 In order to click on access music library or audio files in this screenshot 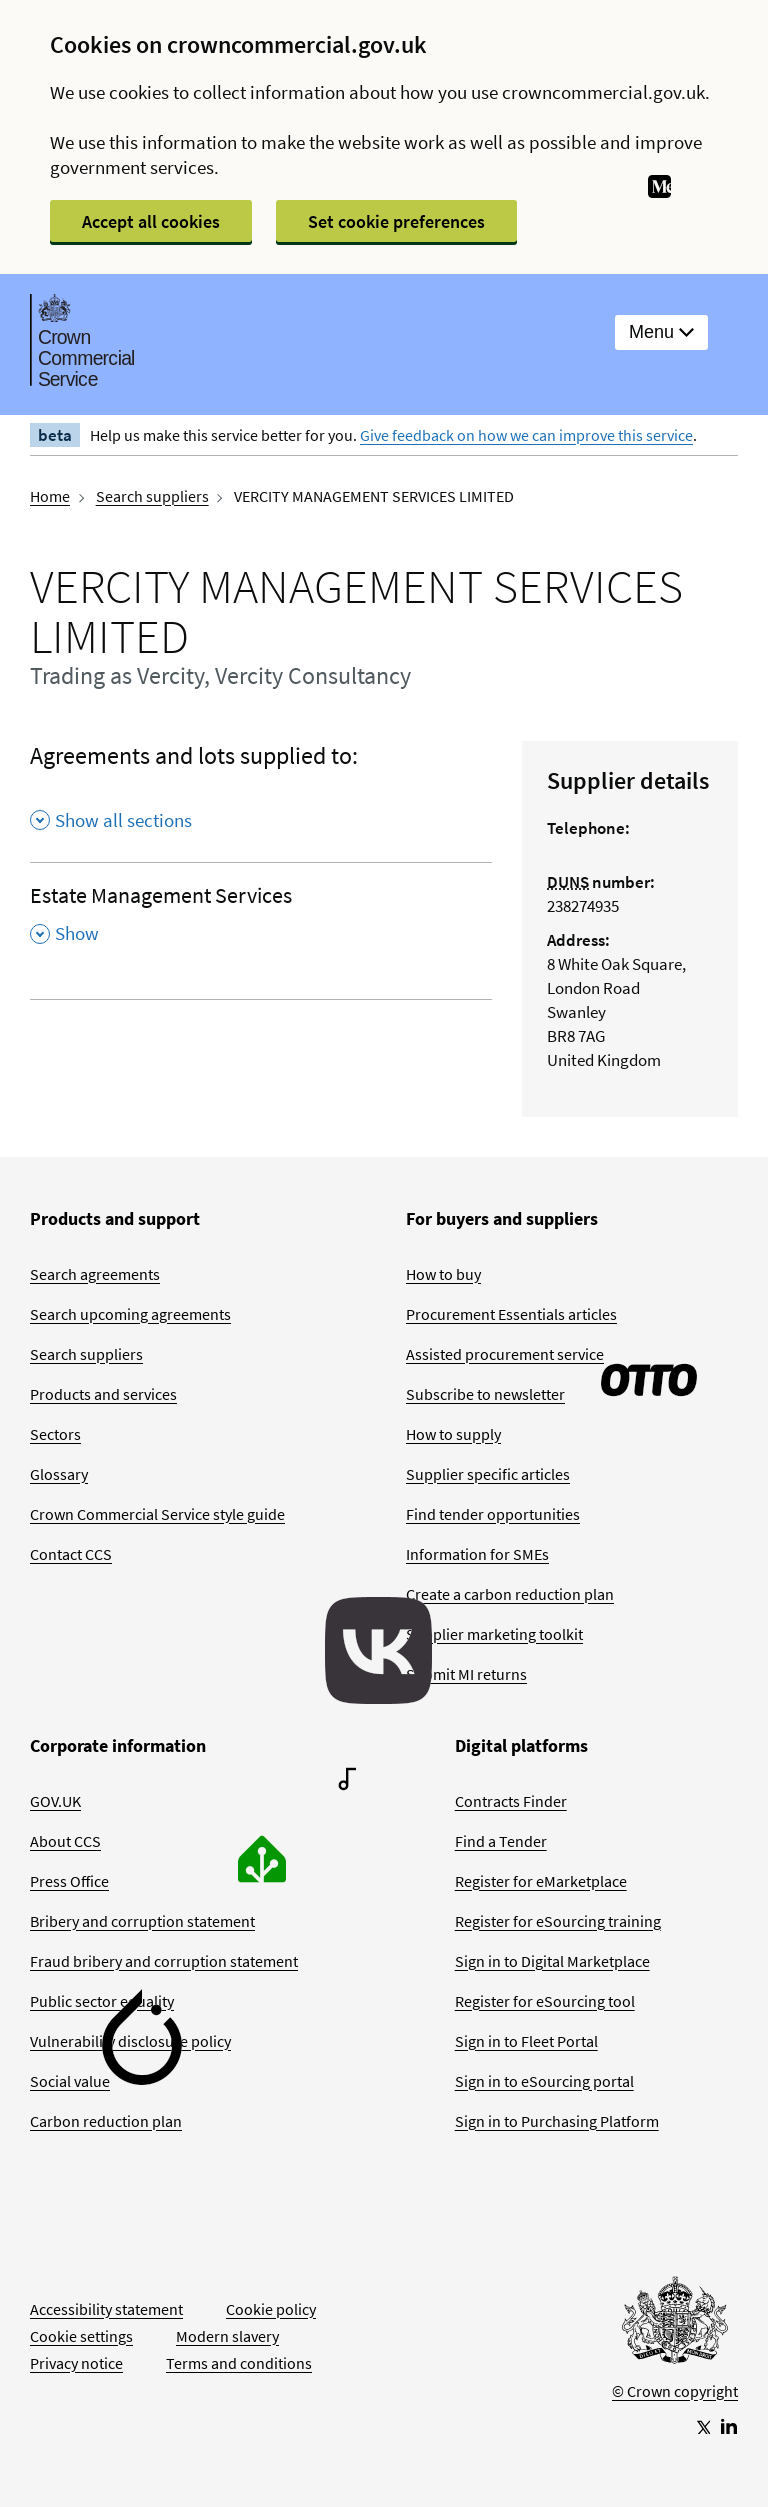, I will do `click(346, 1779)`.